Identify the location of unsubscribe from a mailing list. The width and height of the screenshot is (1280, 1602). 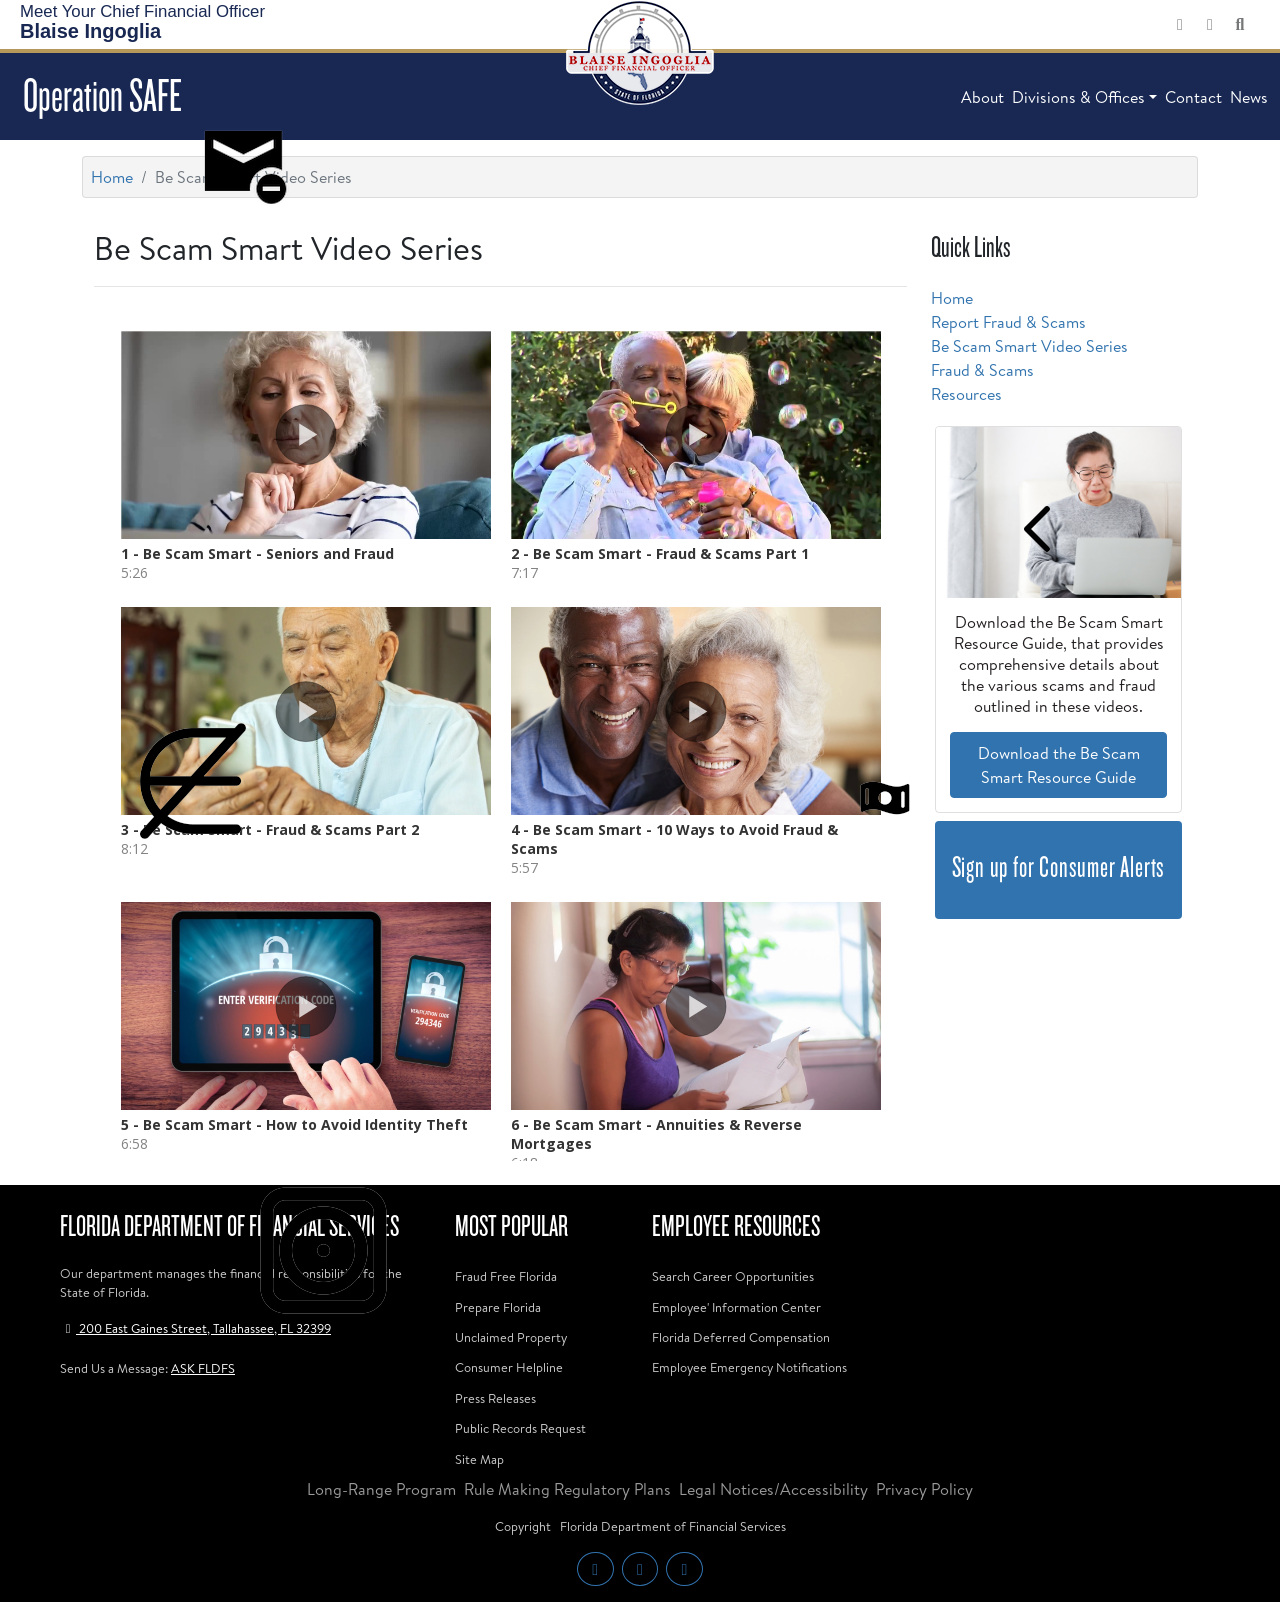
(243, 169).